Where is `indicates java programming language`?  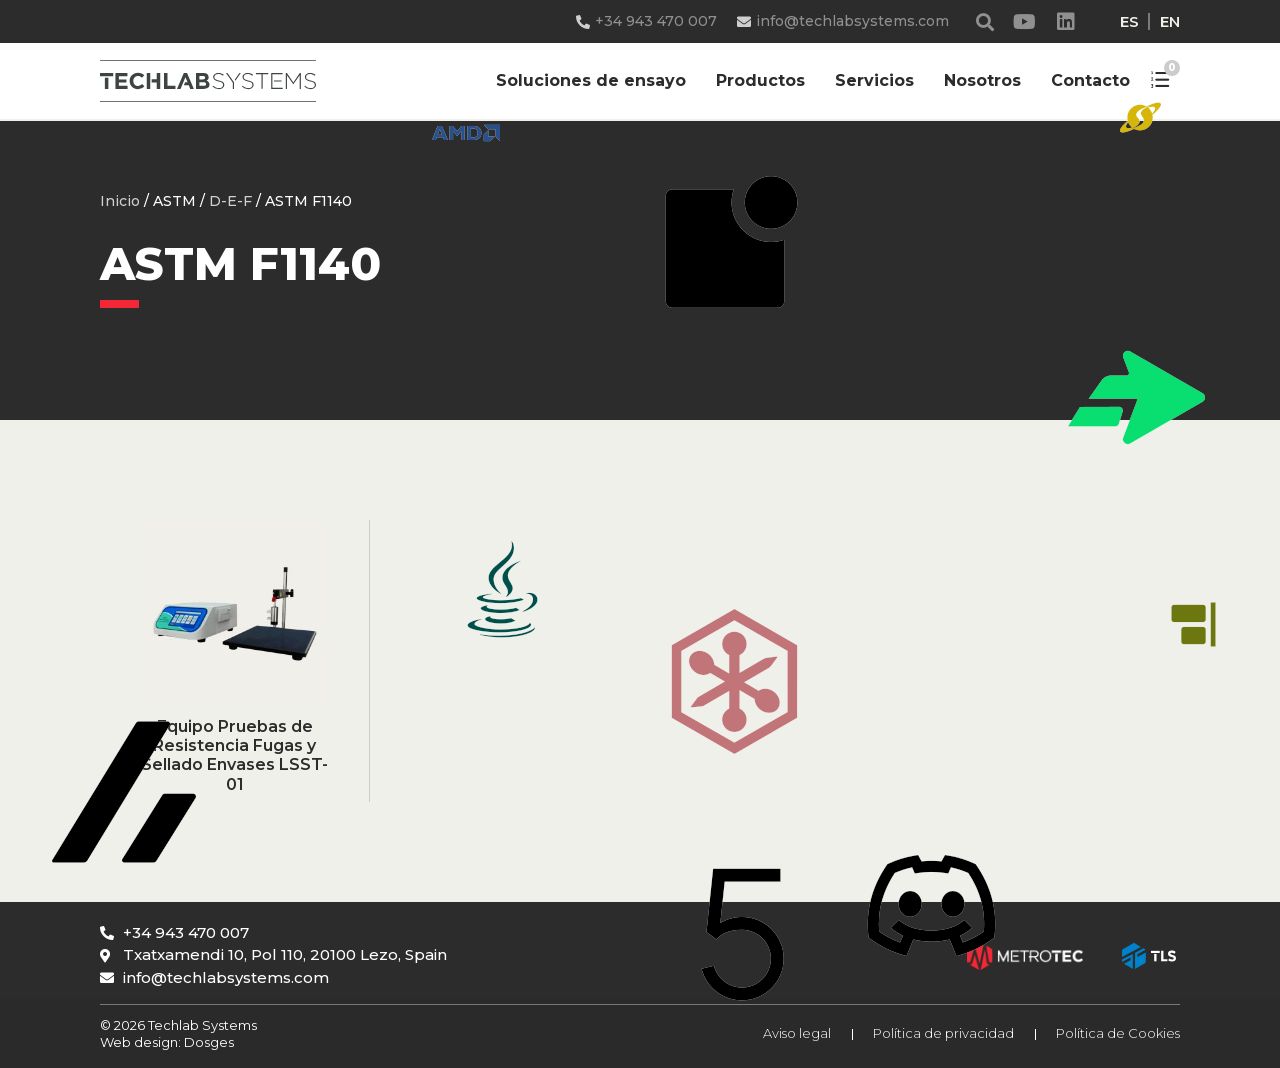 indicates java programming language is located at coordinates (504, 593).